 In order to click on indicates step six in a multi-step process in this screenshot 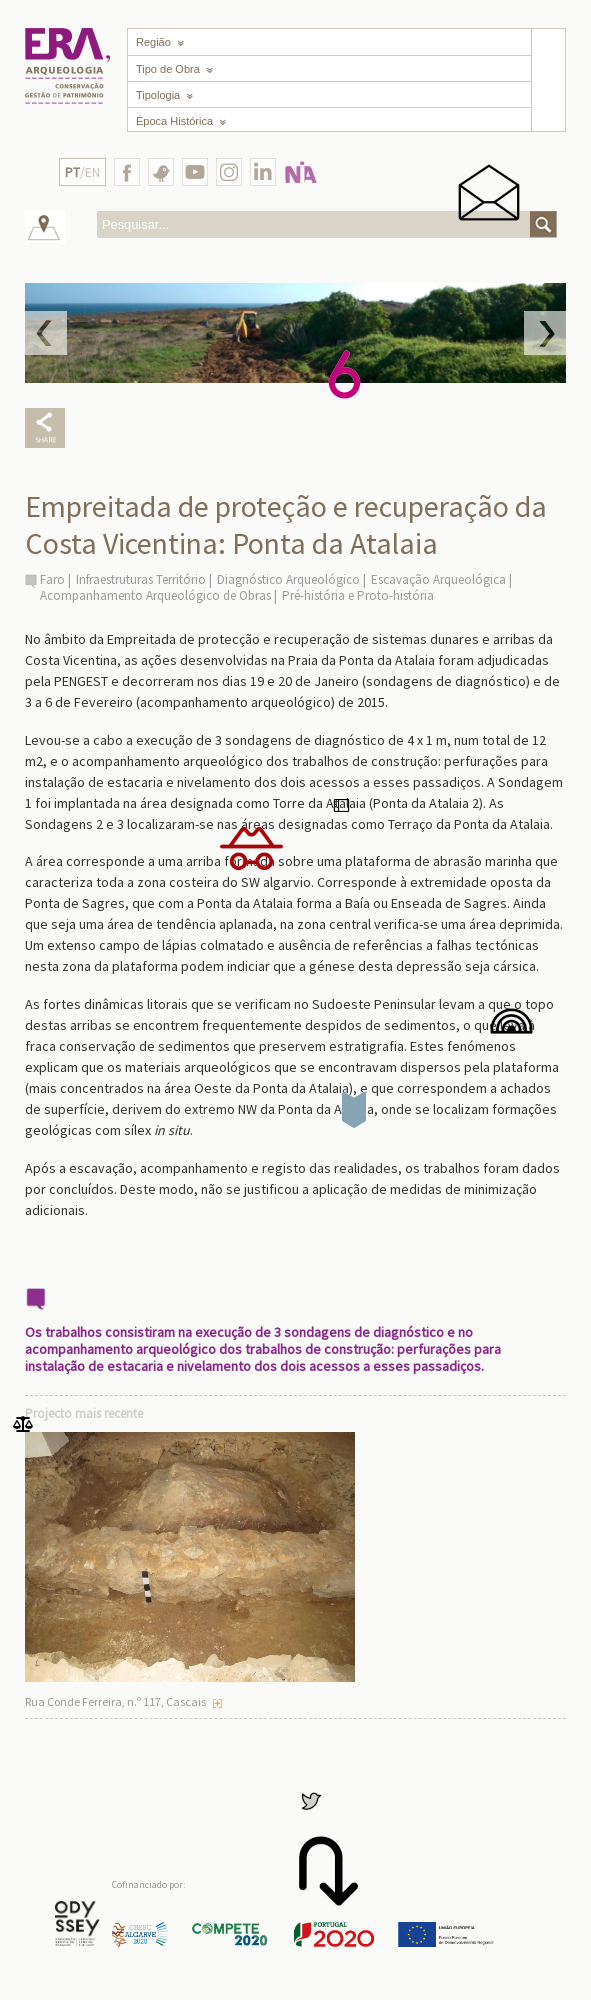, I will do `click(344, 374)`.